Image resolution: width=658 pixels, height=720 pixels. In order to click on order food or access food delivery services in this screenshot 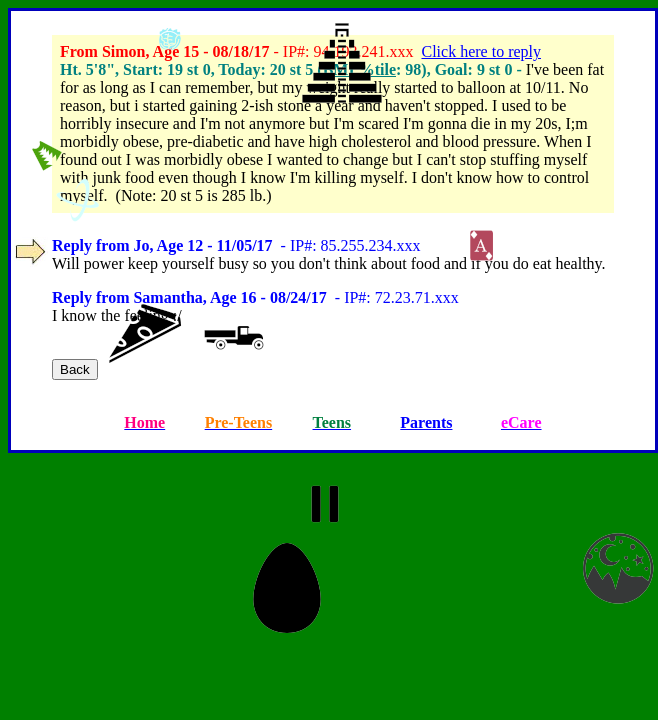, I will do `click(144, 332)`.